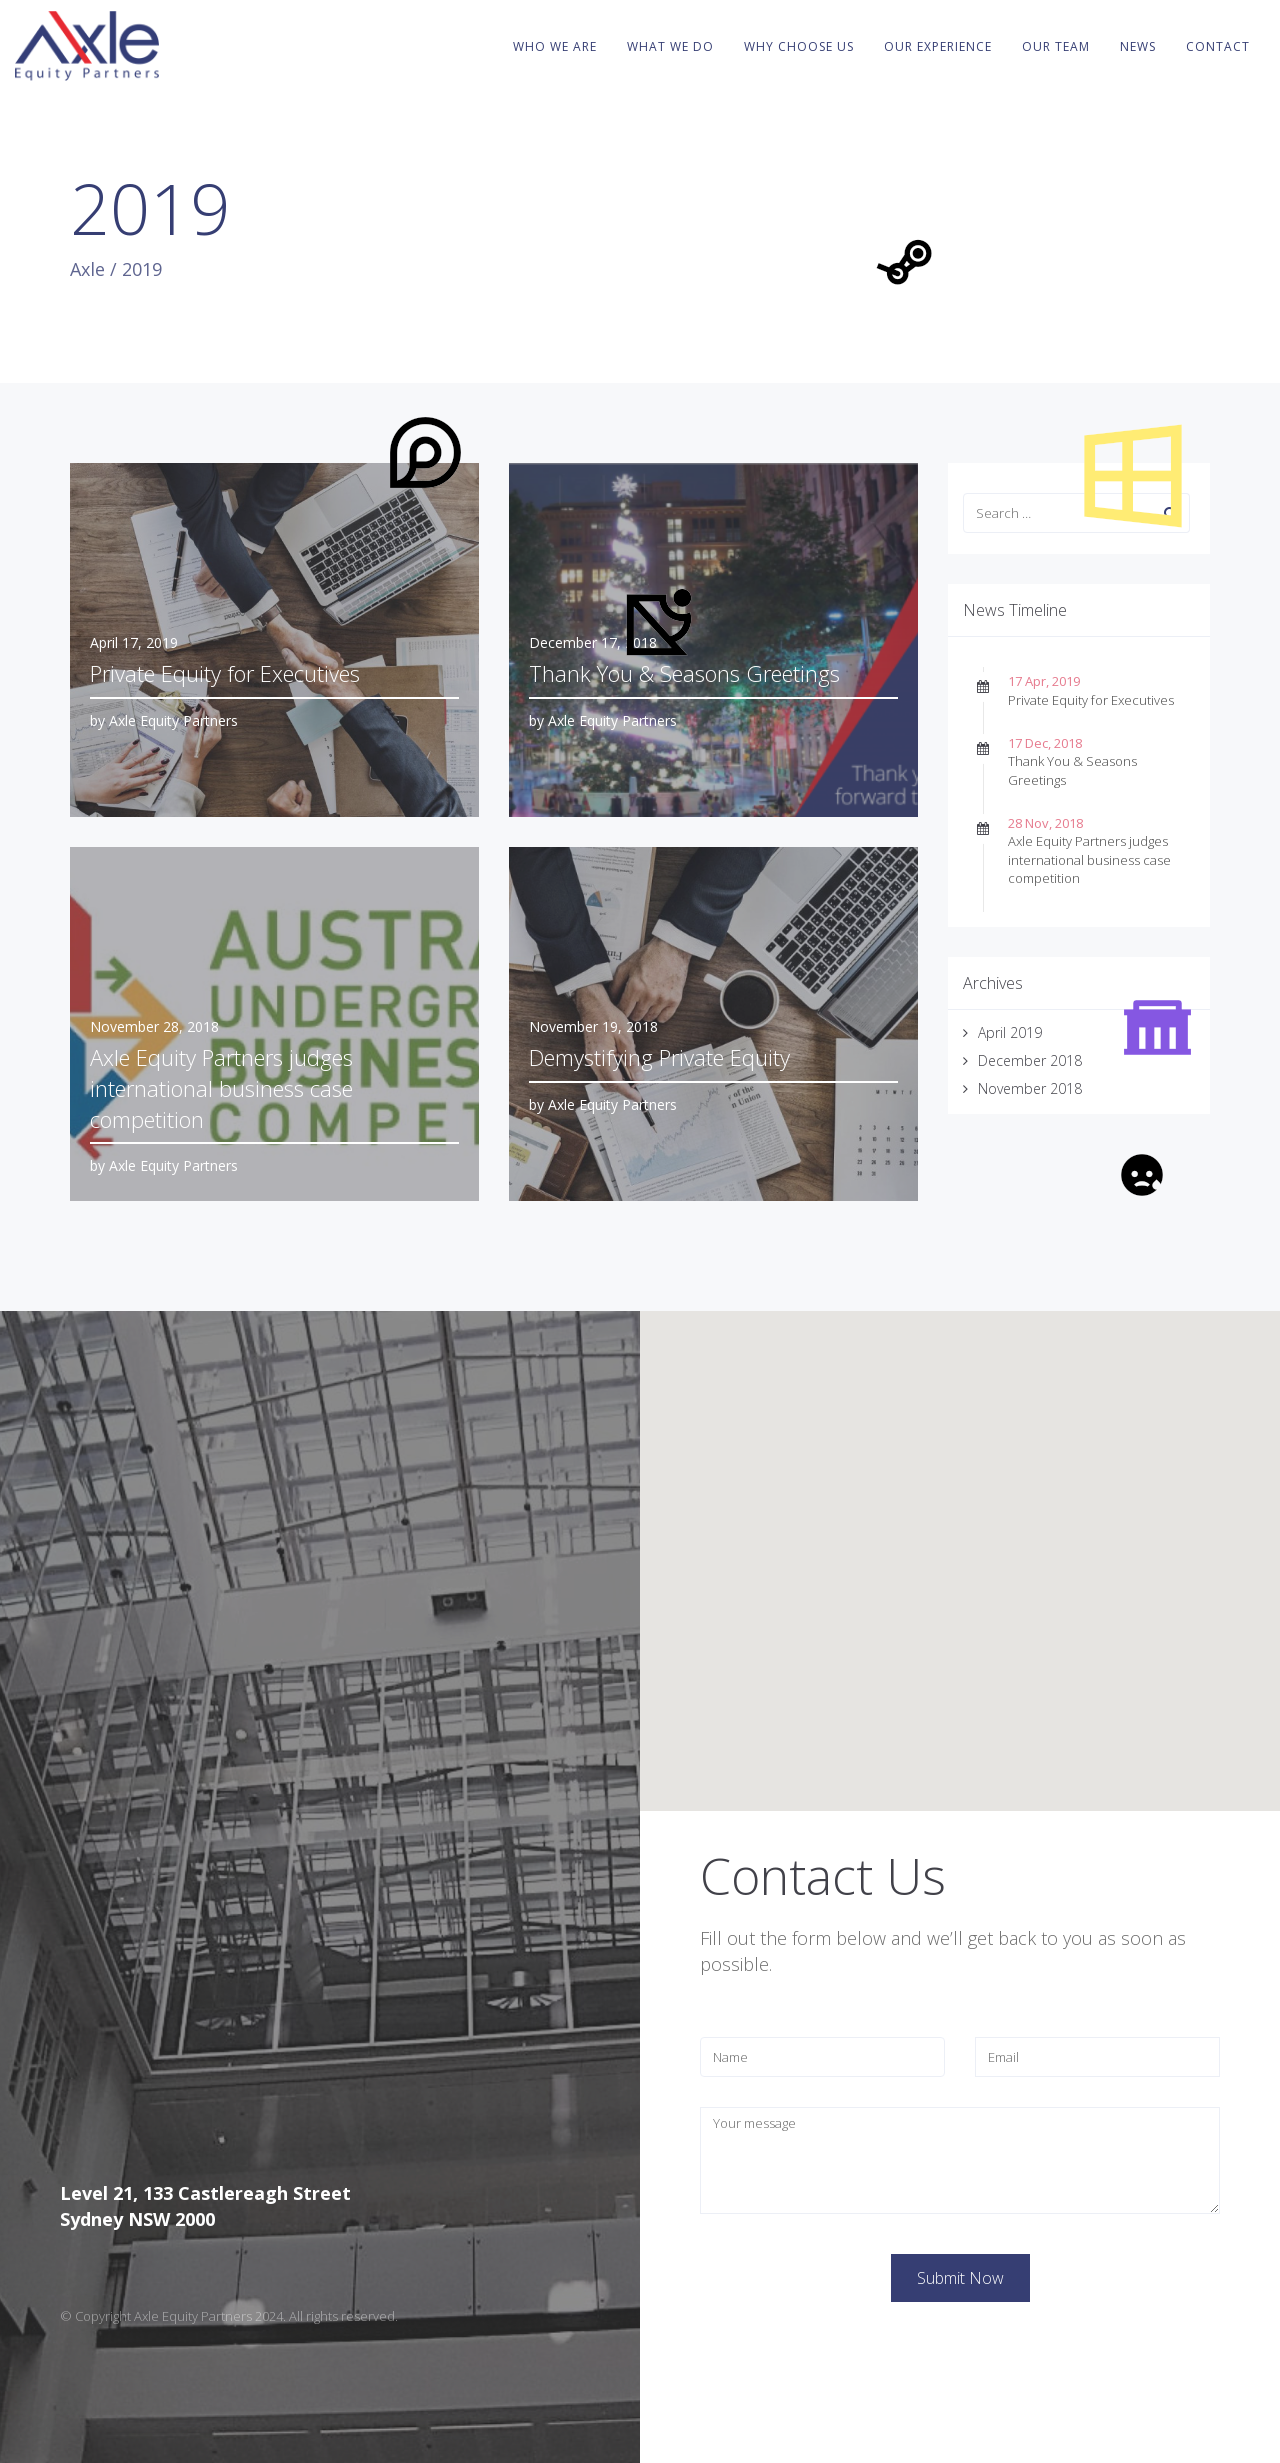 The width and height of the screenshot is (1280, 2463). I want to click on access government services, so click(1157, 1027).